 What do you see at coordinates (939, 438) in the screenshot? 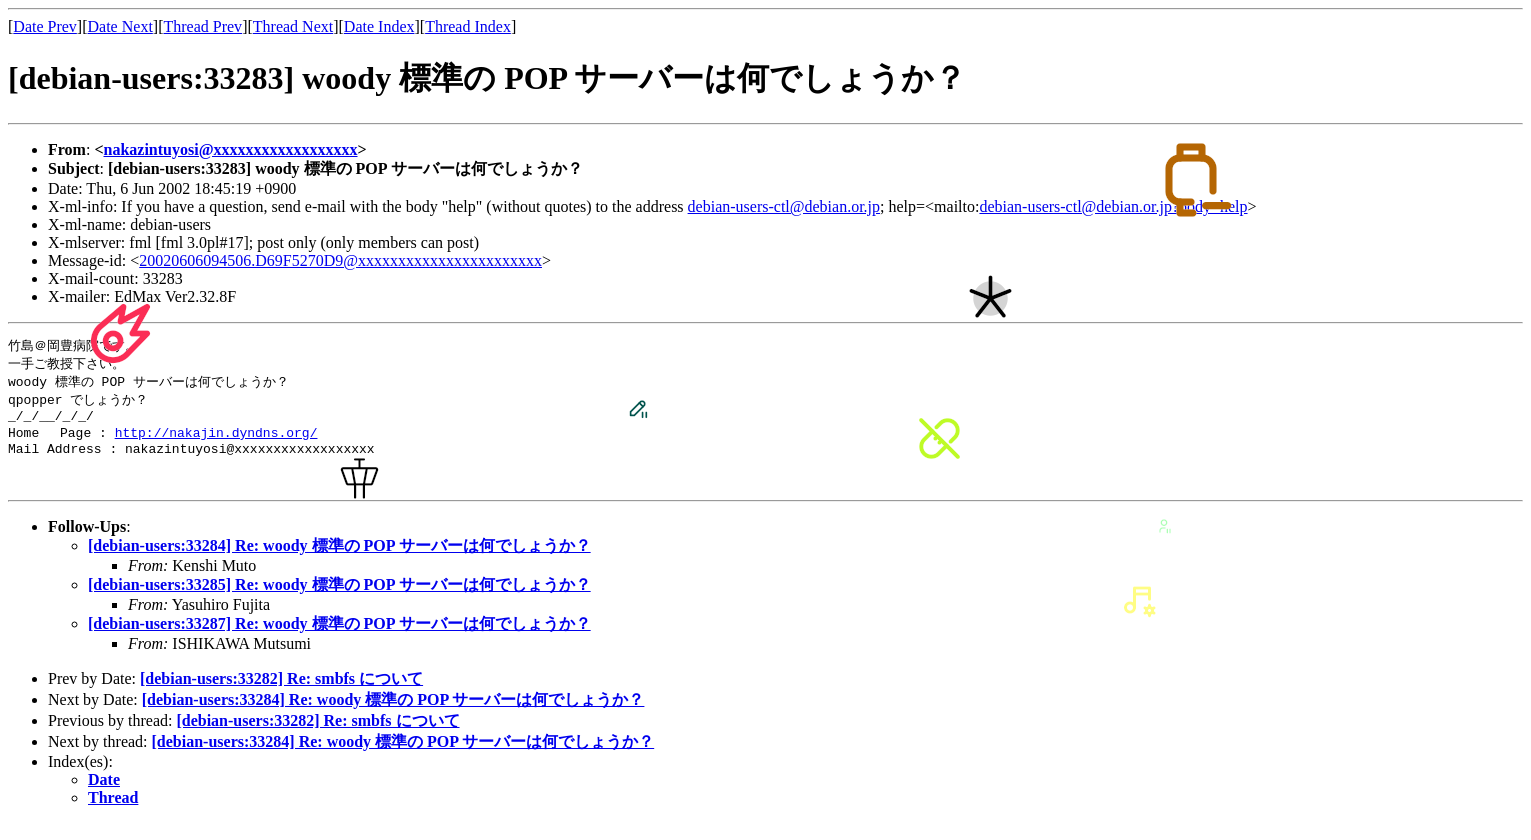
I see `remove or disable bandage/healing indicator` at bounding box center [939, 438].